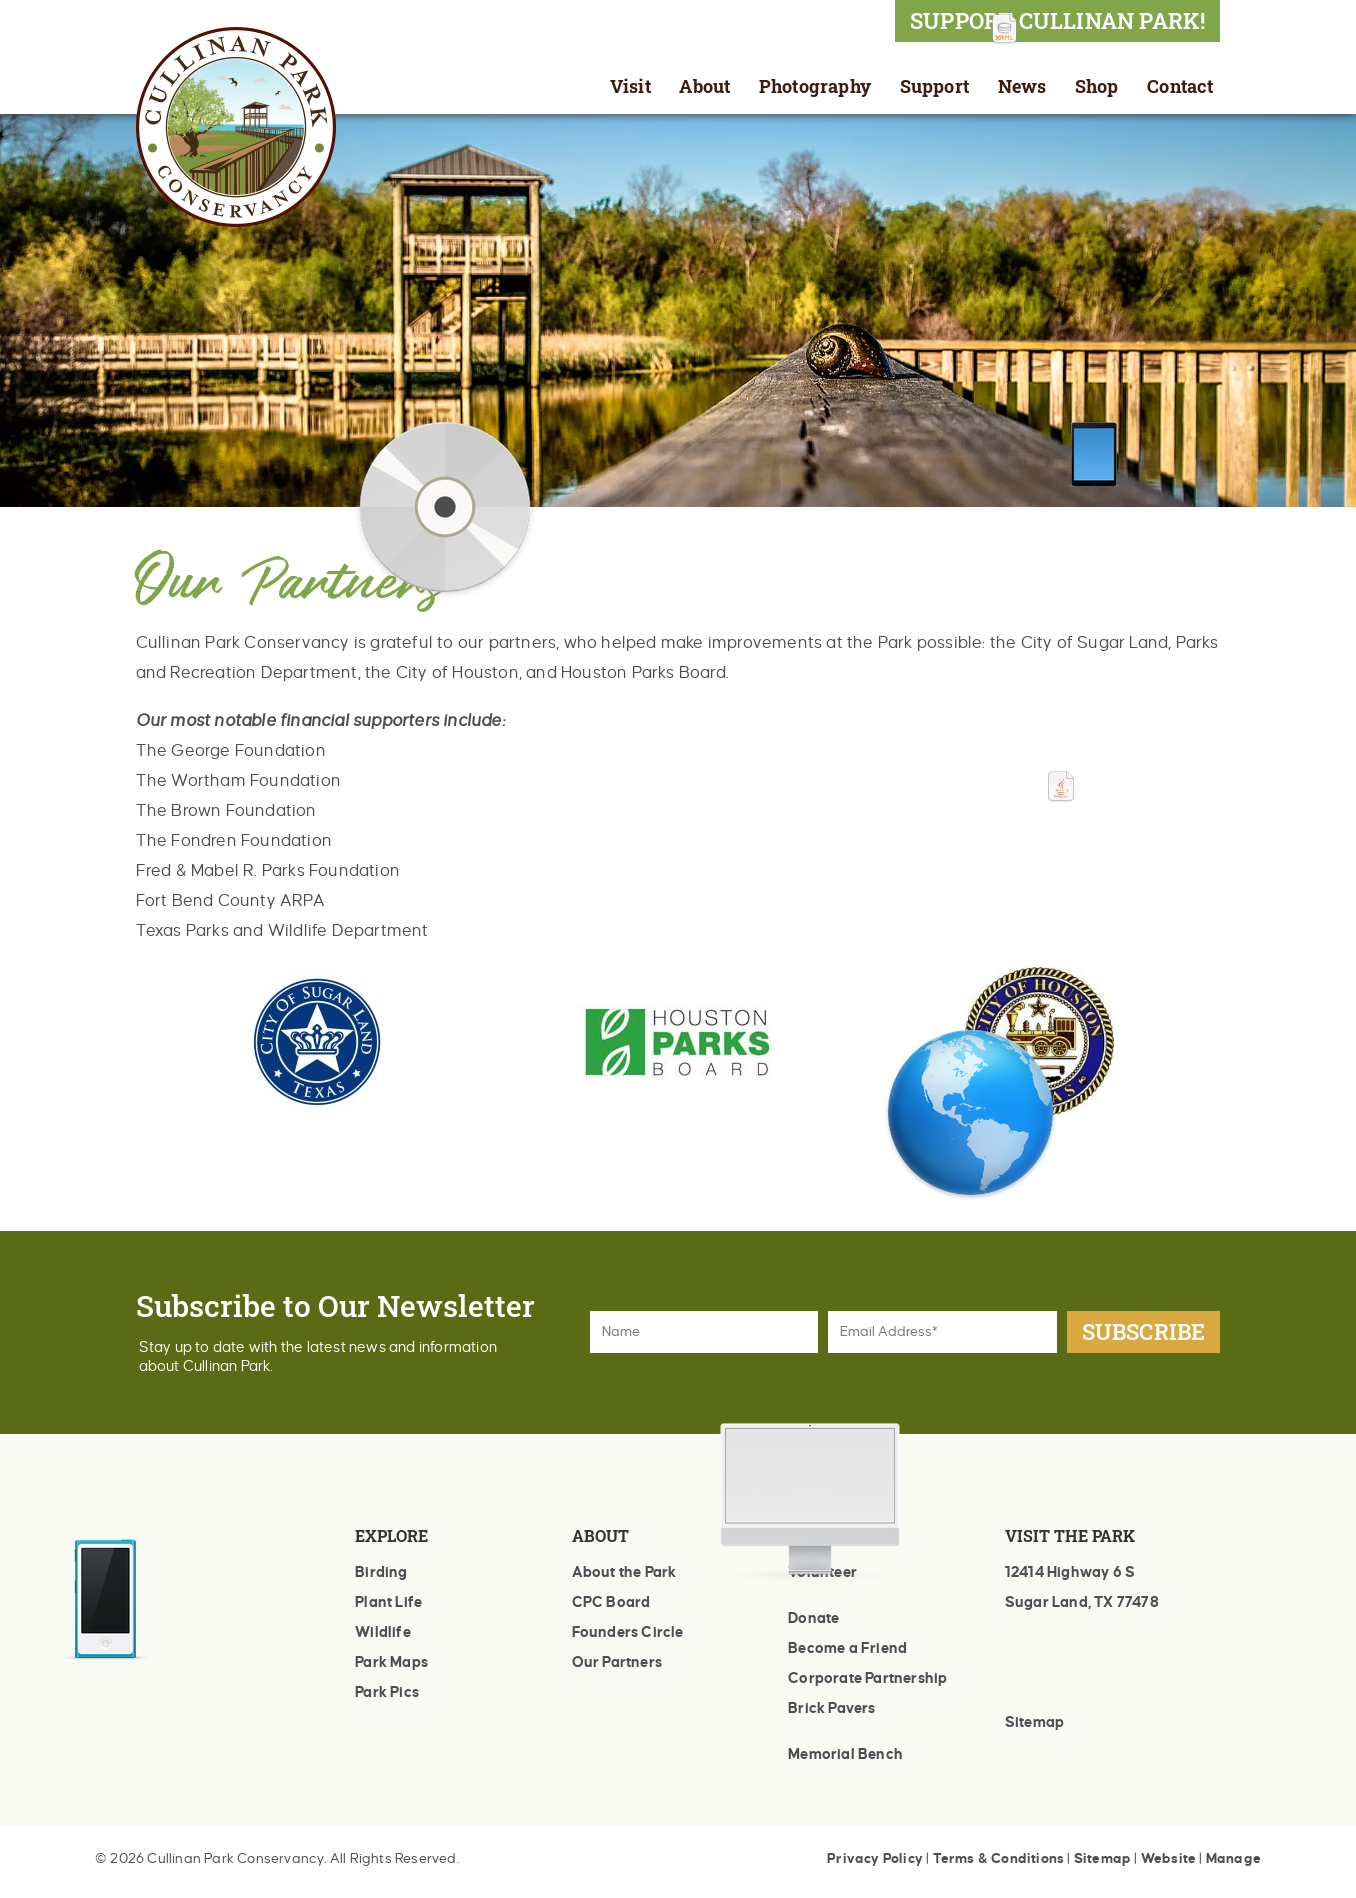  What do you see at coordinates (810, 1496) in the screenshot?
I see `represents this mac in system preferences or network settings` at bounding box center [810, 1496].